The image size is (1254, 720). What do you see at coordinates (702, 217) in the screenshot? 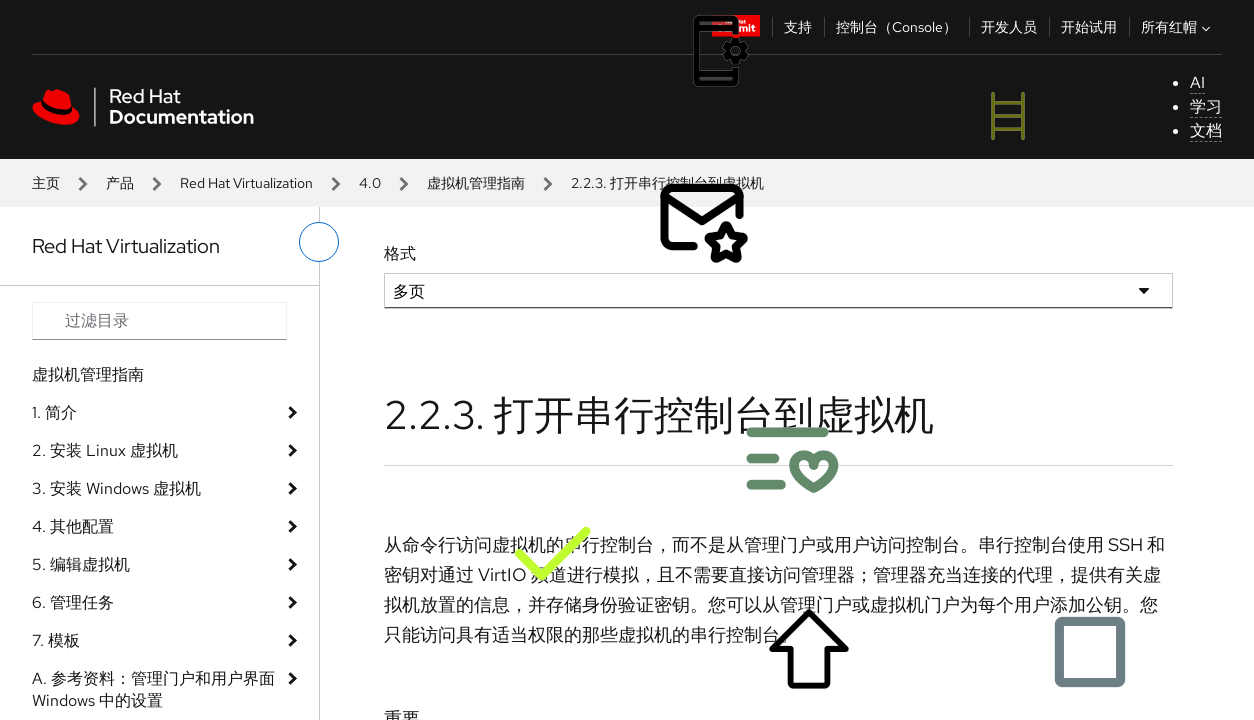
I see `view starred or important emails` at bounding box center [702, 217].